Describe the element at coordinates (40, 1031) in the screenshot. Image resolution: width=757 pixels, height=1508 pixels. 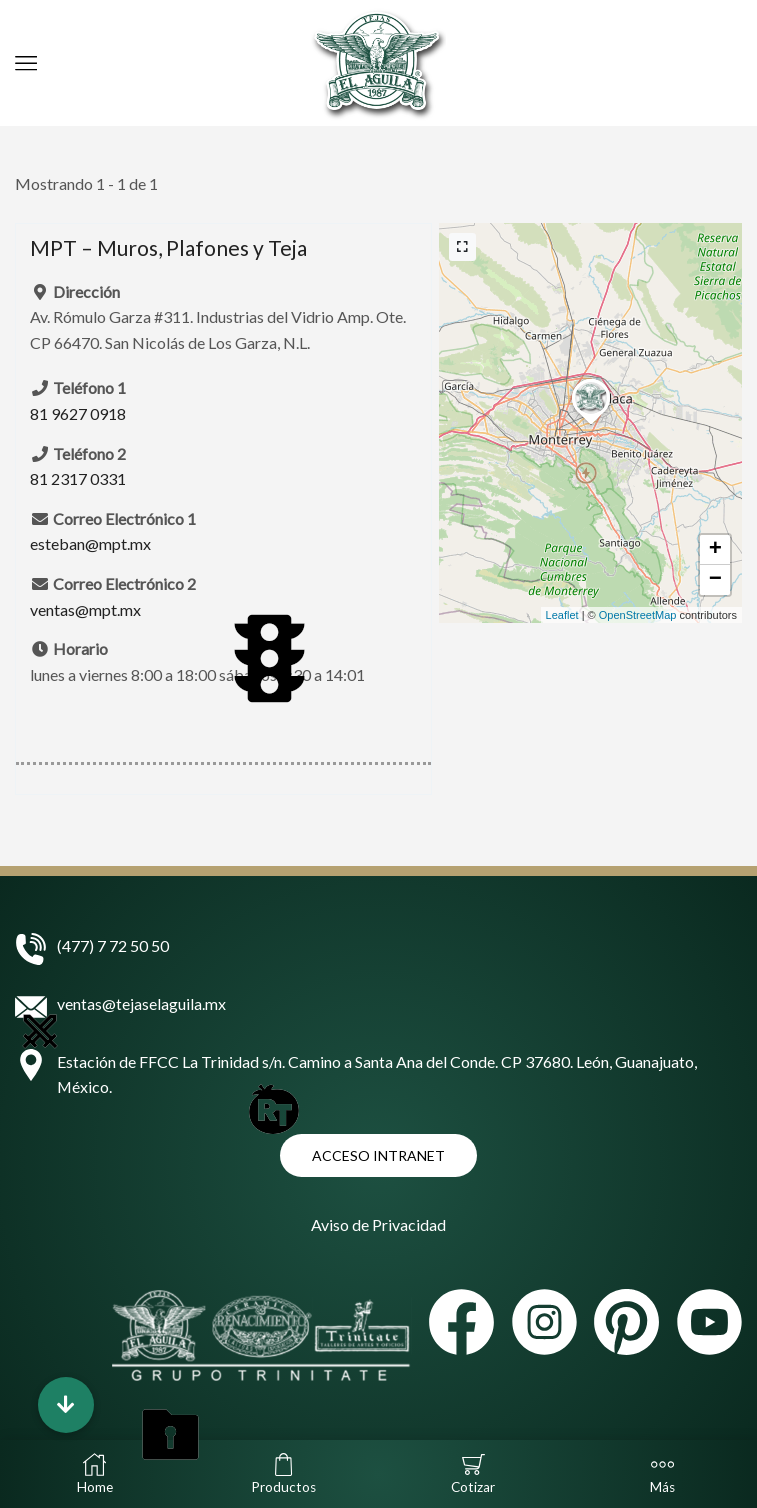
I see `access combat or battle features` at that location.